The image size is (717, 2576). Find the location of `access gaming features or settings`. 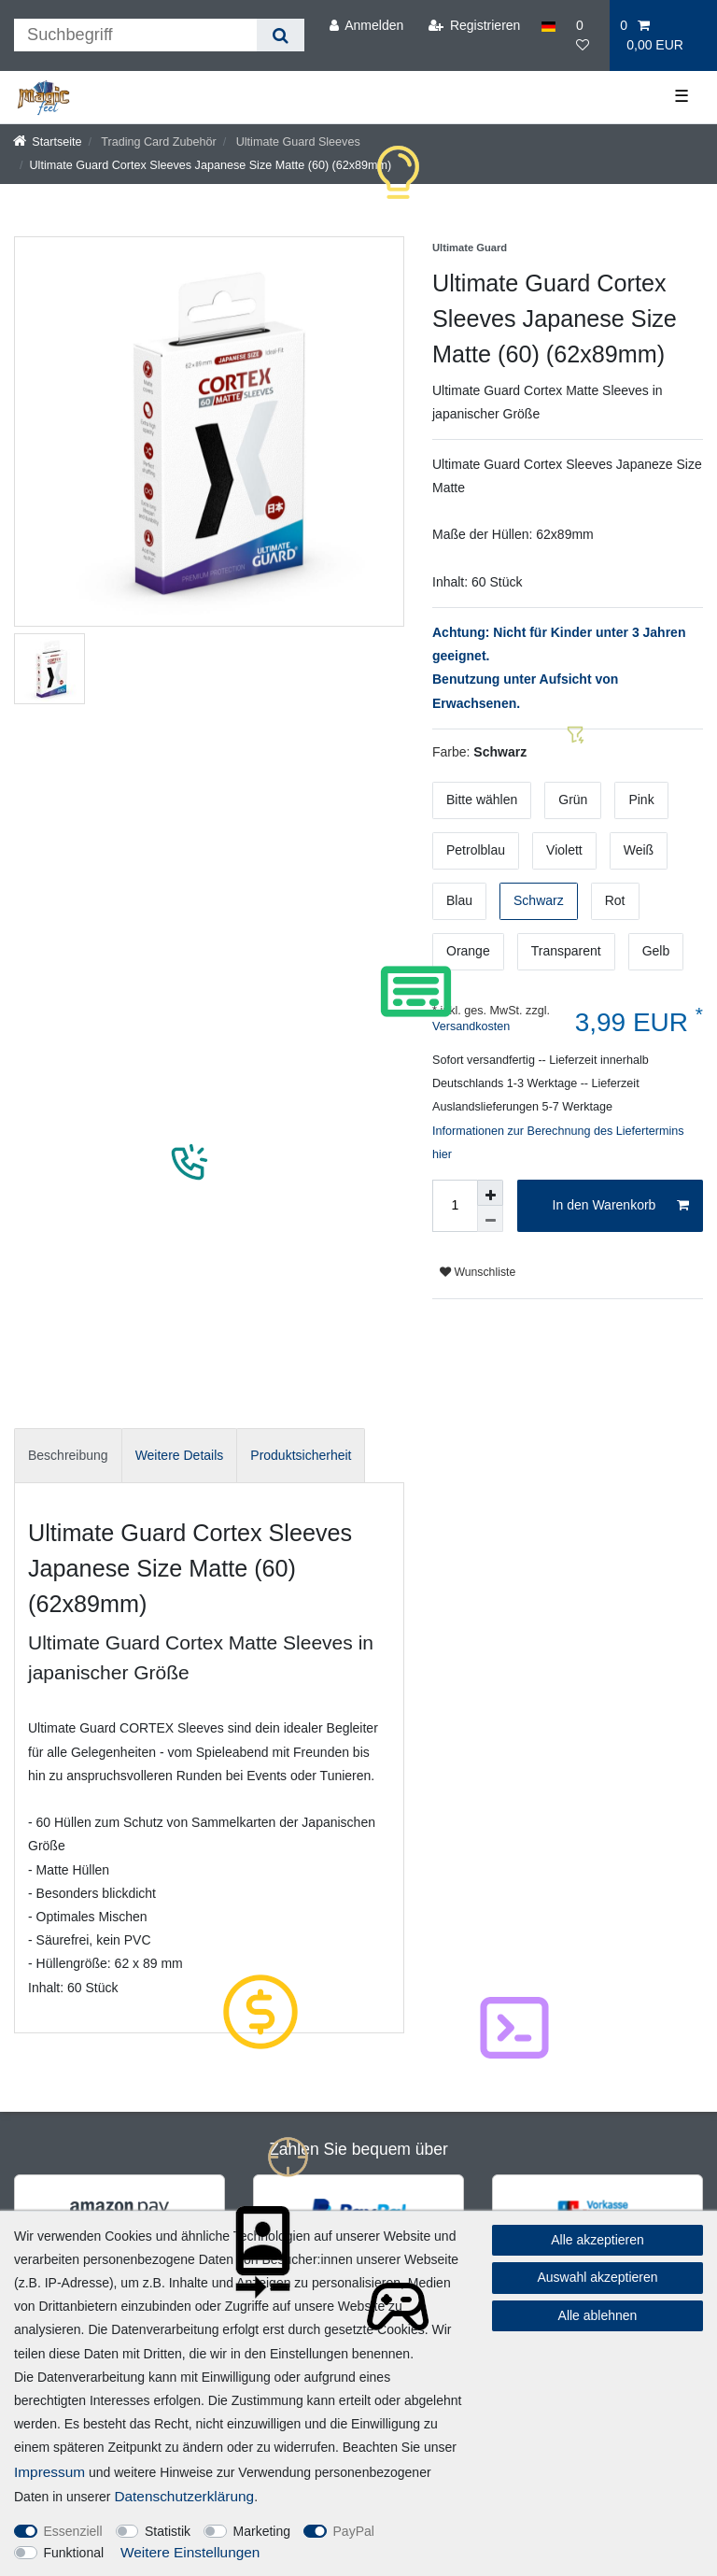

access gaming features or settings is located at coordinates (398, 2305).